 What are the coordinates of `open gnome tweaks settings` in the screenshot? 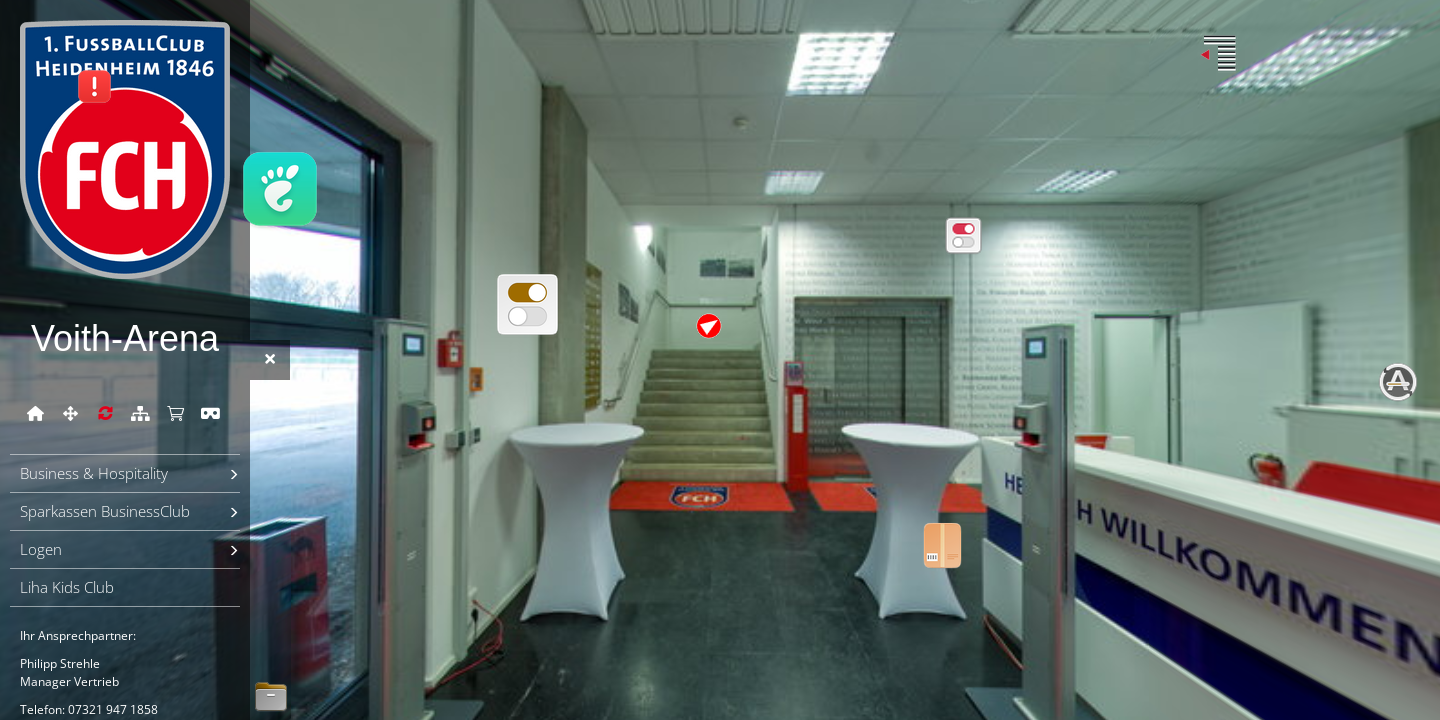 It's located at (963, 235).